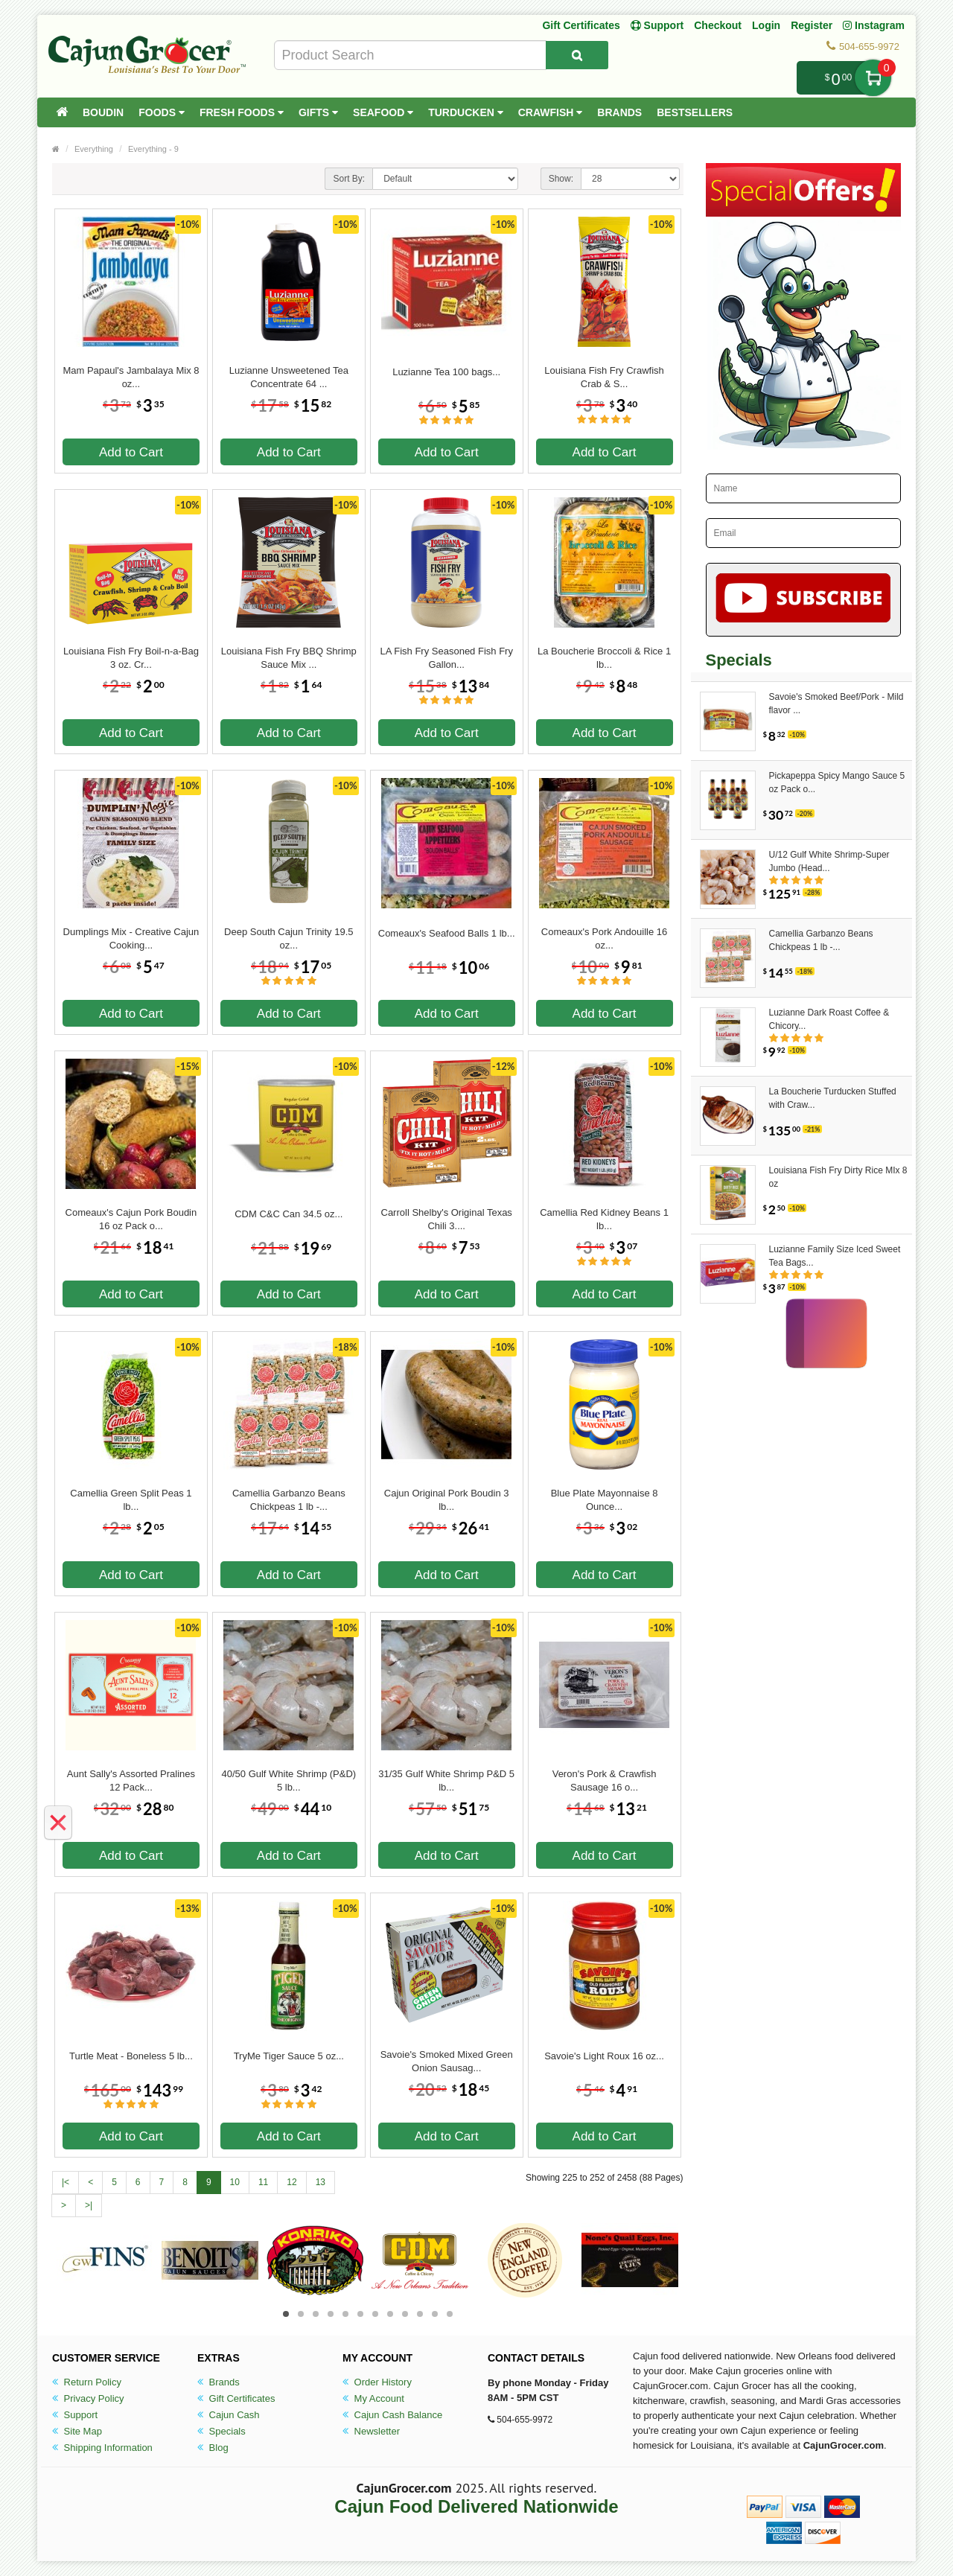 The image size is (953, 2576). Describe the element at coordinates (58, 1823) in the screenshot. I see `a broken or invalid symbolic link file` at that location.